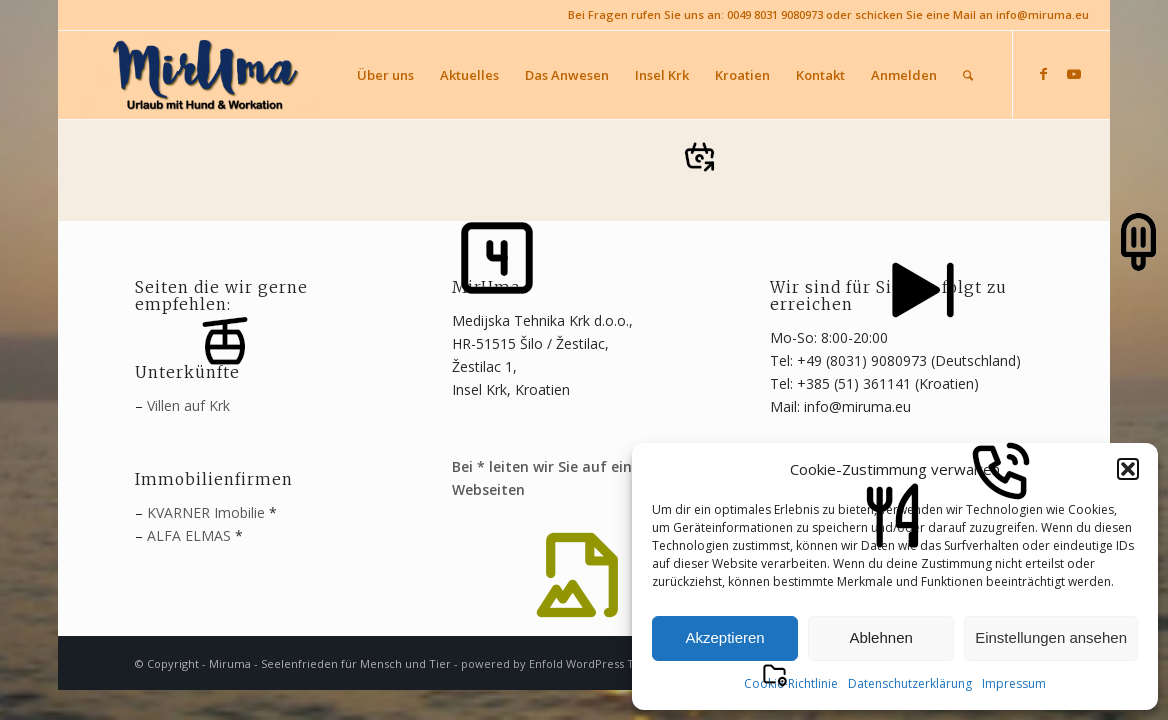 Image resolution: width=1168 pixels, height=720 pixels. Describe the element at coordinates (923, 290) in the screenshot. I see `skip to the next track` at that location.